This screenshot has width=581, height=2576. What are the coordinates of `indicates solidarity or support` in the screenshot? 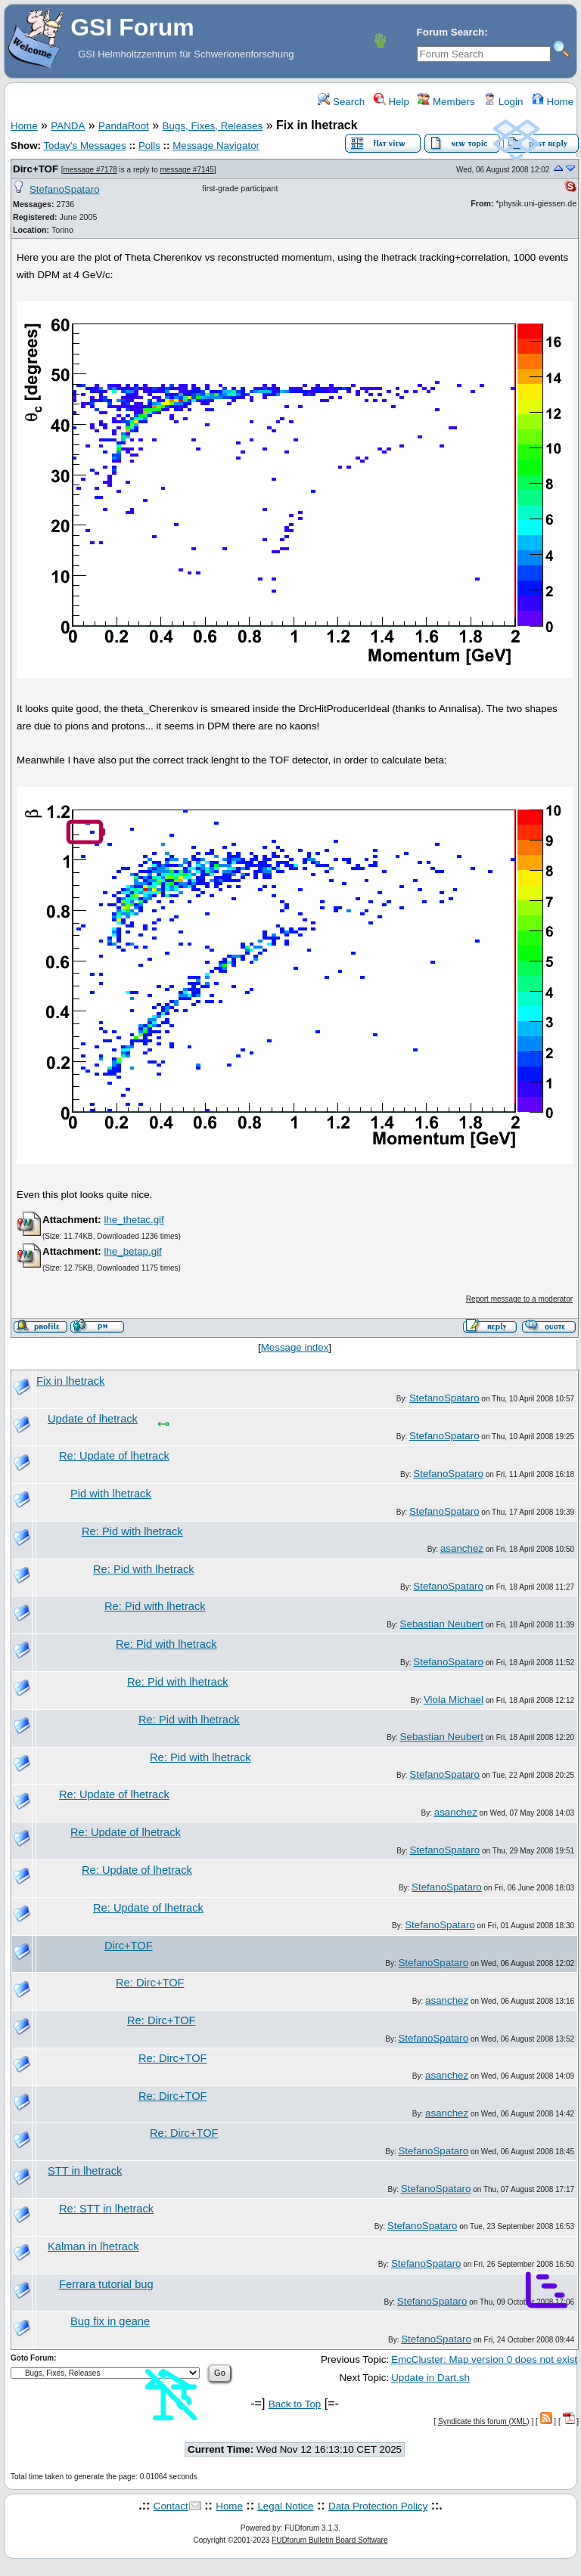 It's located at (380, 40).